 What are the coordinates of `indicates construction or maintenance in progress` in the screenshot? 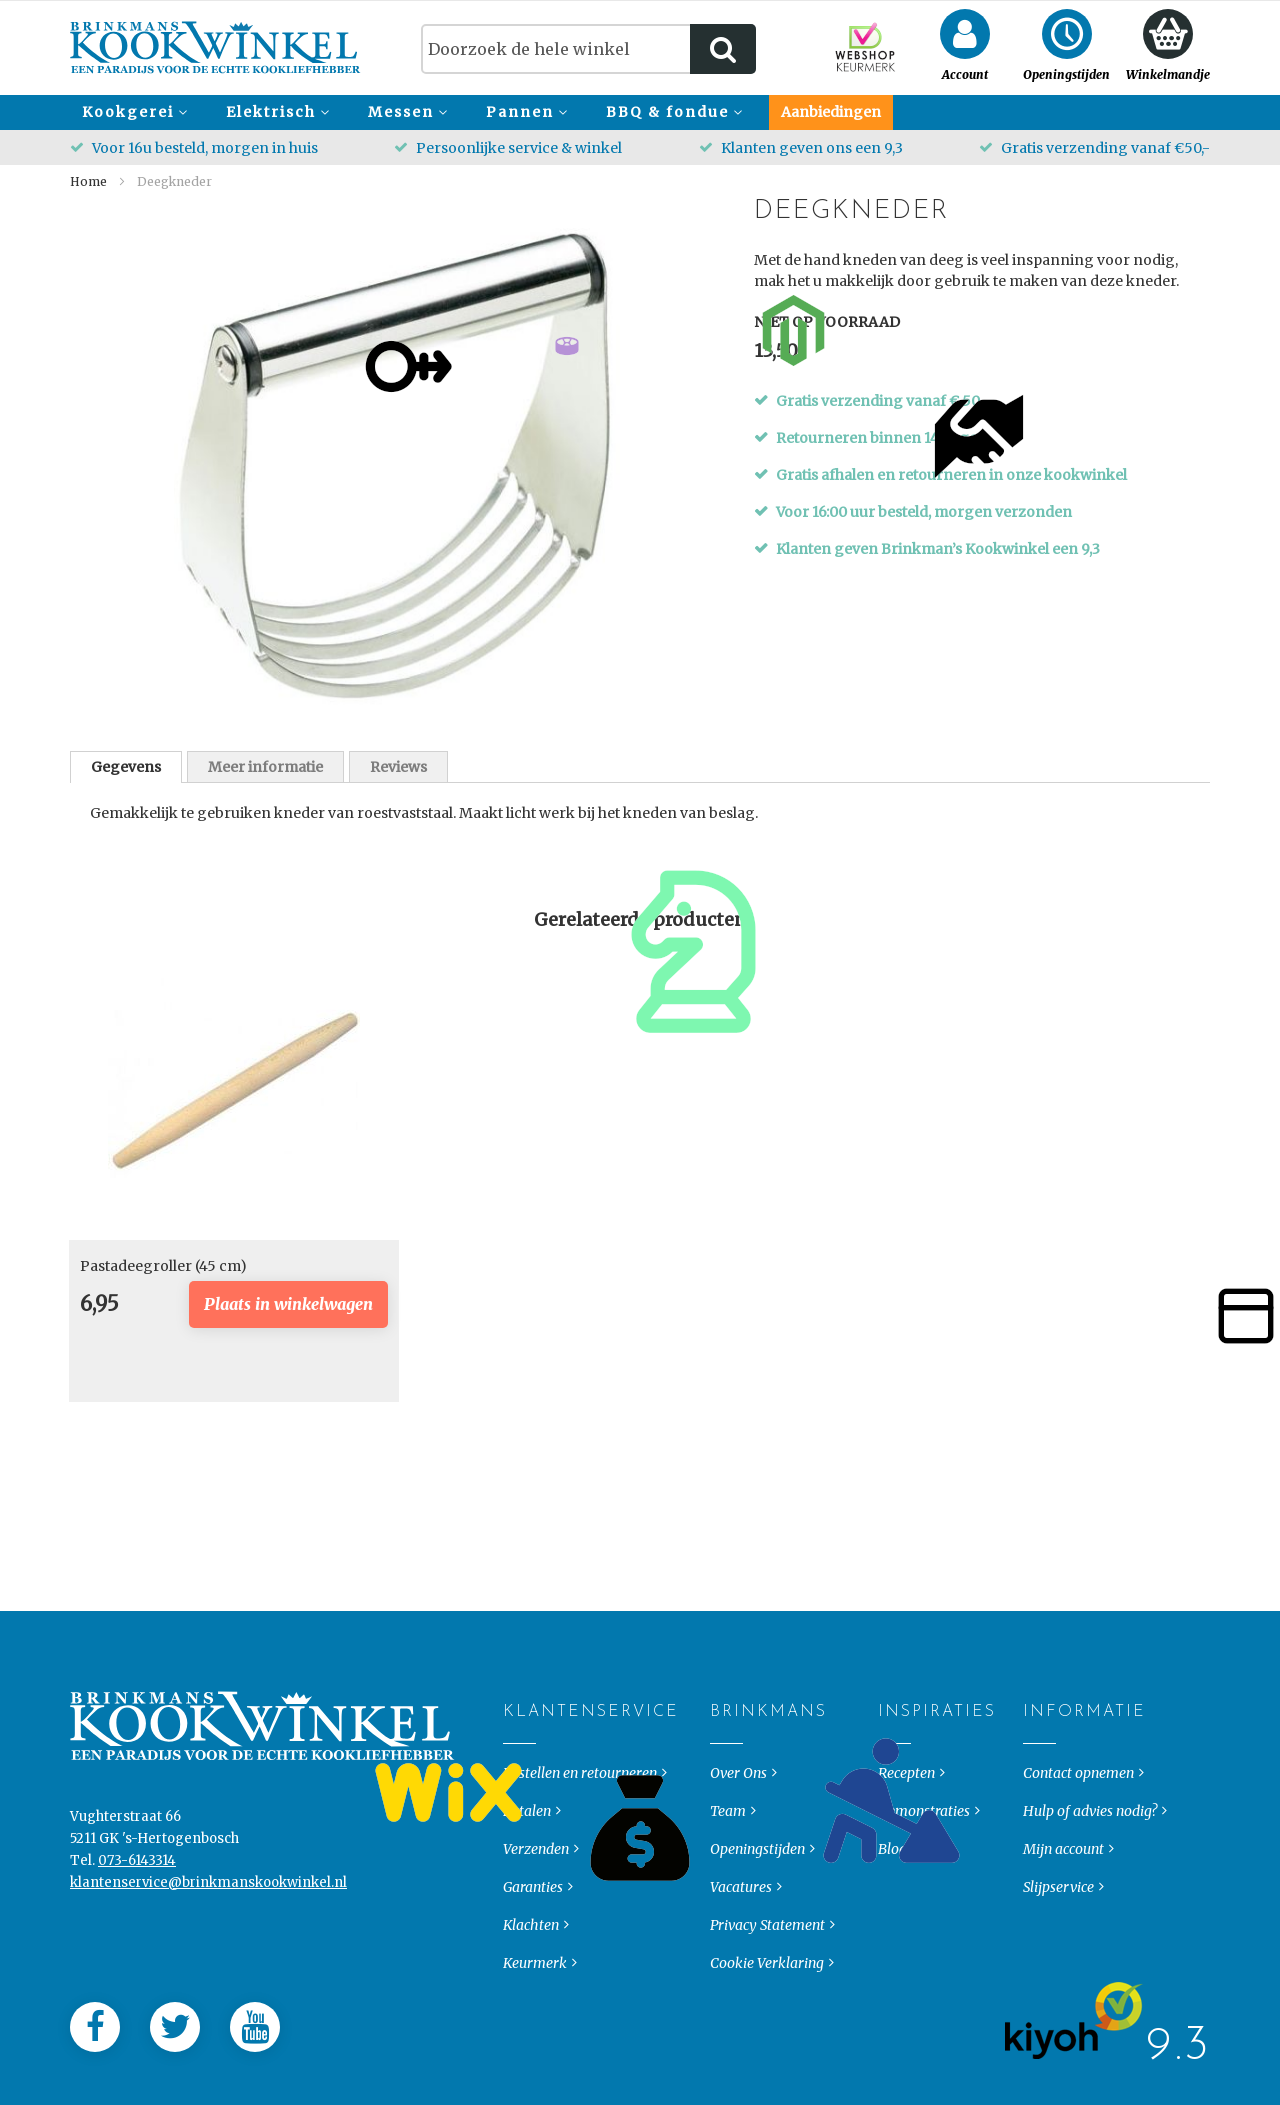 It's located at (891, 1802).